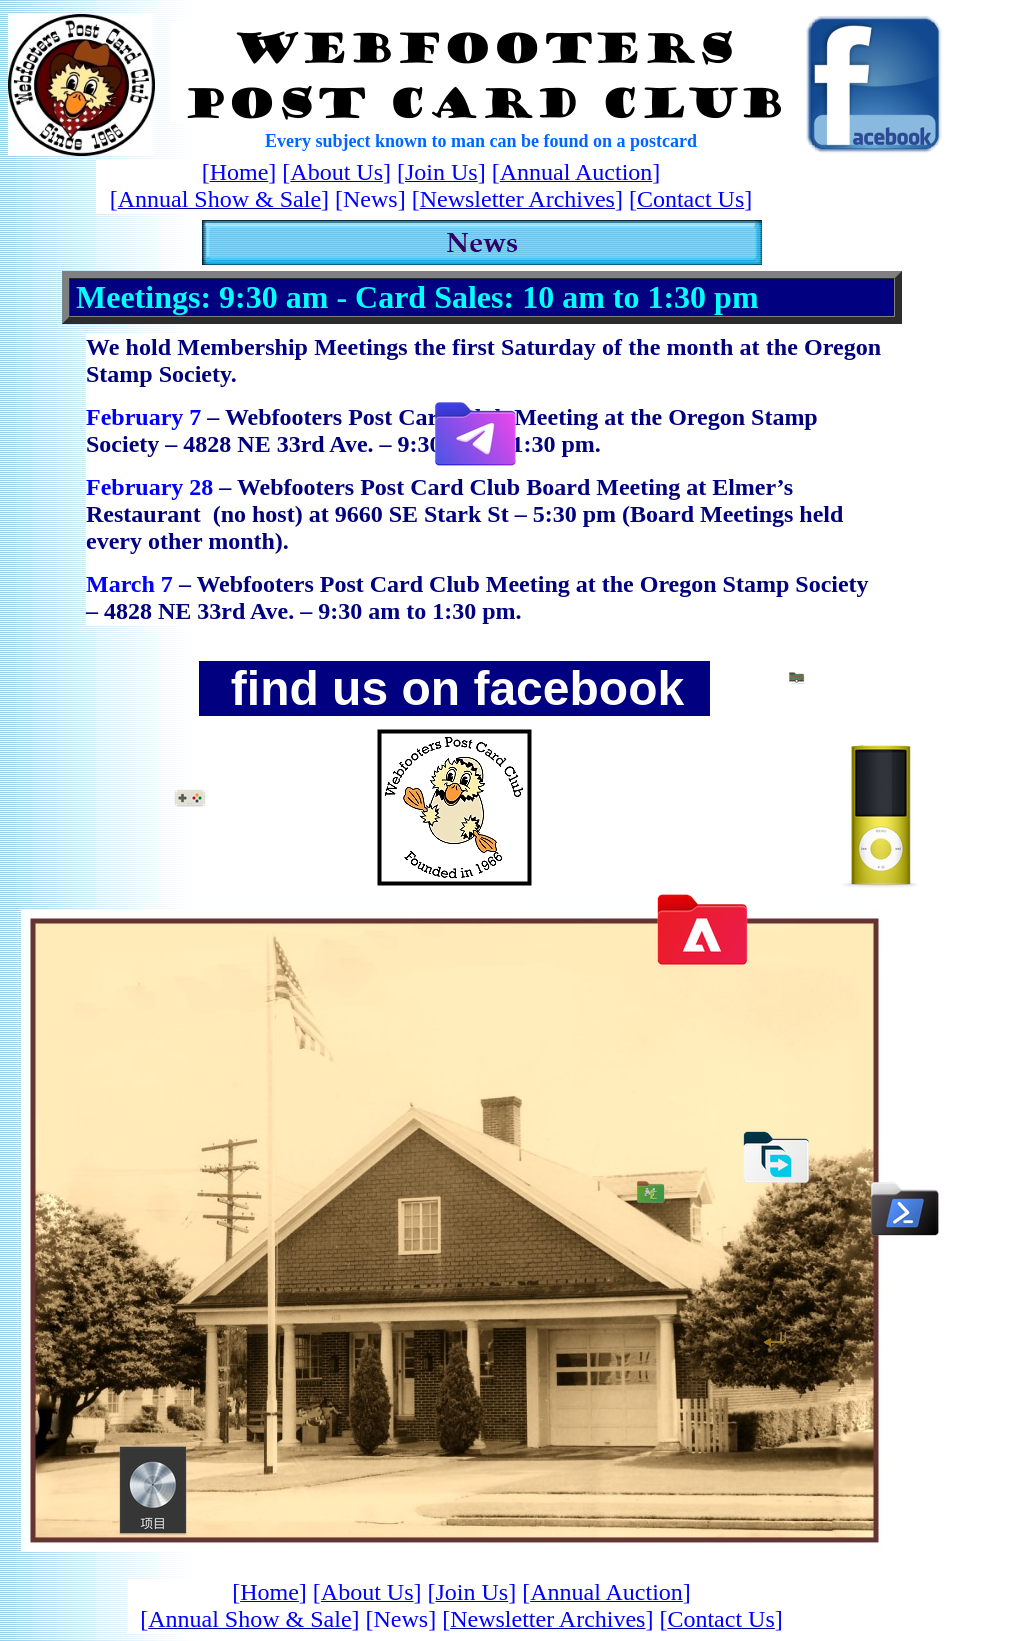  What do you see at coordinates (774, 1337) in the screenshot?
I see `reply to all recipients of an email` at bounding box center [774, 1337].